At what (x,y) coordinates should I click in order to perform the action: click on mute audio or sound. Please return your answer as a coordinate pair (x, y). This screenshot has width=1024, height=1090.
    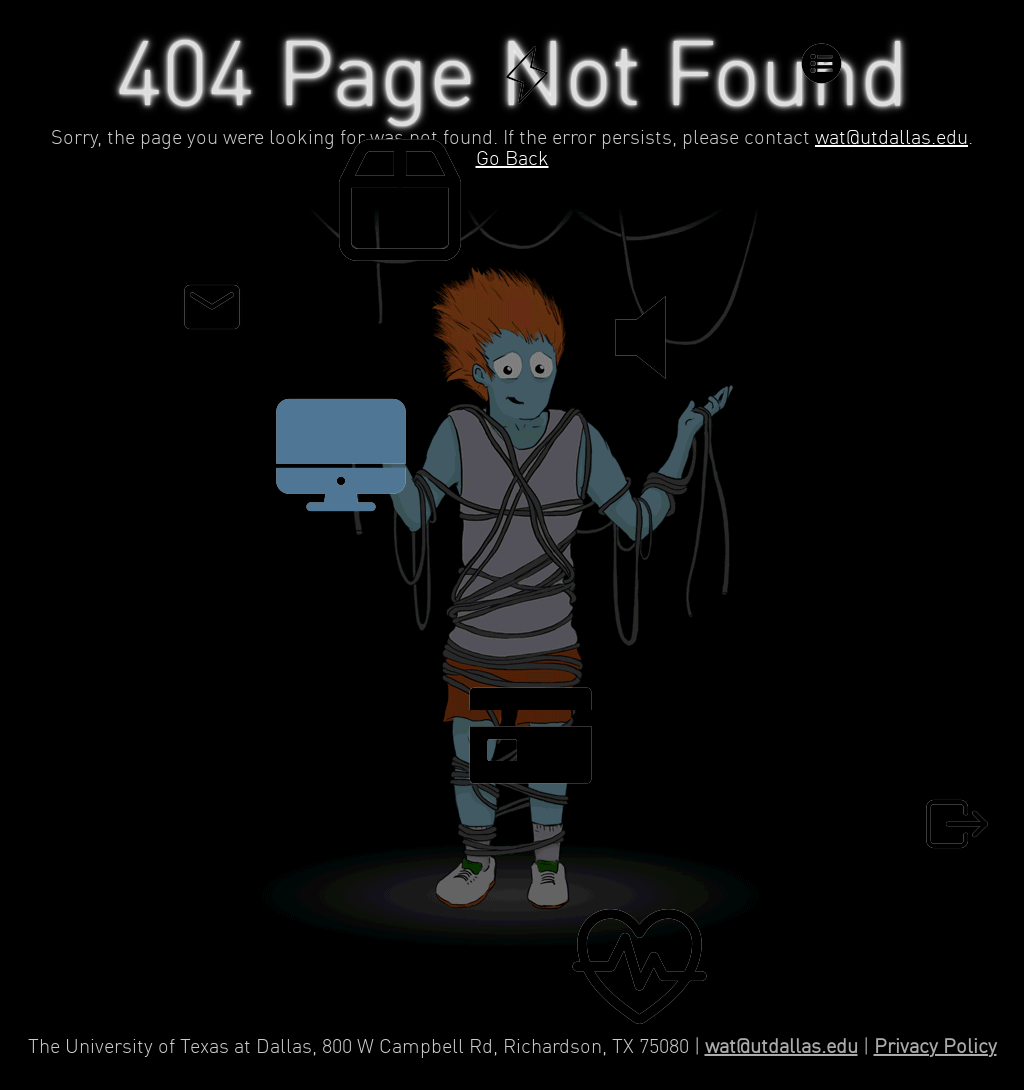
    Looking at the image, I should click on (640, 337).